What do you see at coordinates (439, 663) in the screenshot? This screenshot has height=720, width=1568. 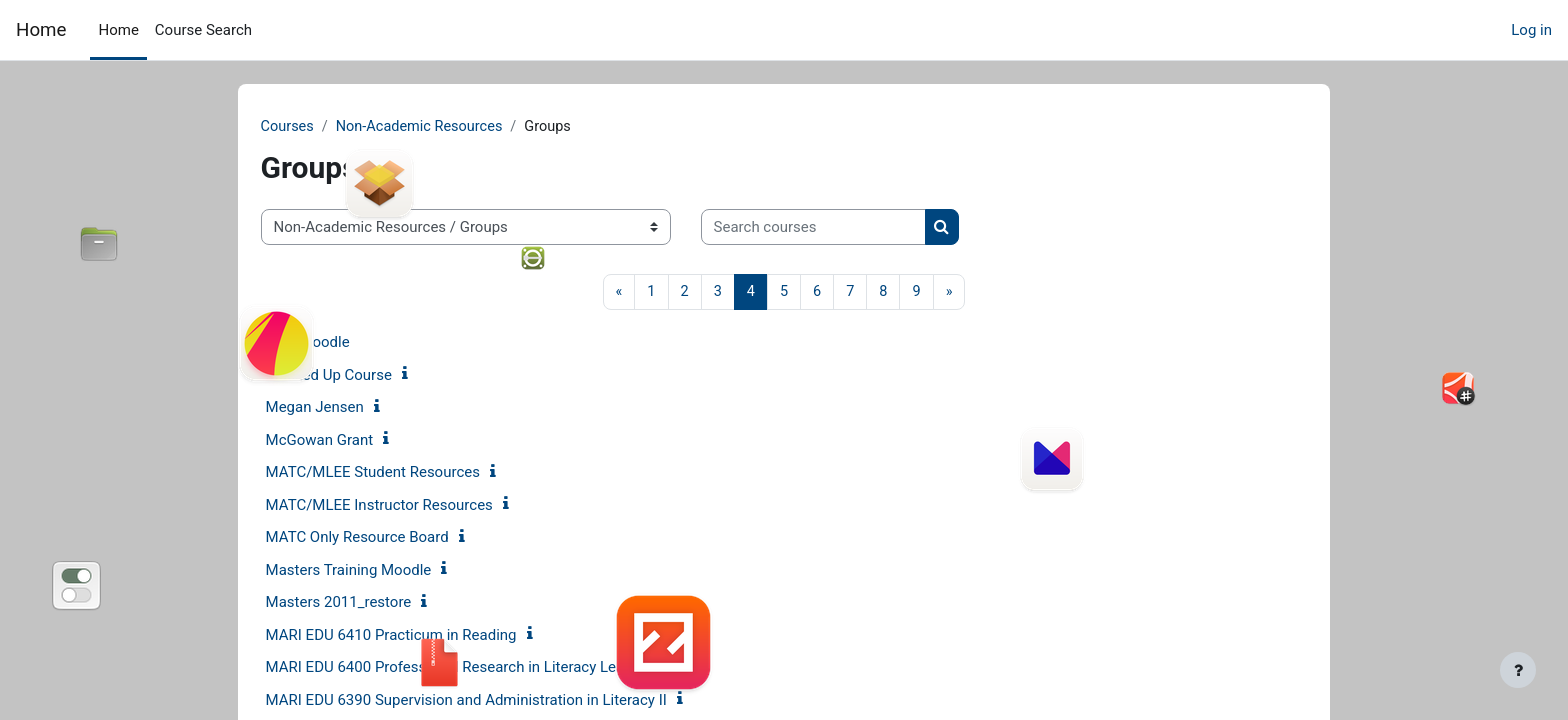 I see `a compressed tar archive file (.tar.z)` at bounding box center [439, 663].